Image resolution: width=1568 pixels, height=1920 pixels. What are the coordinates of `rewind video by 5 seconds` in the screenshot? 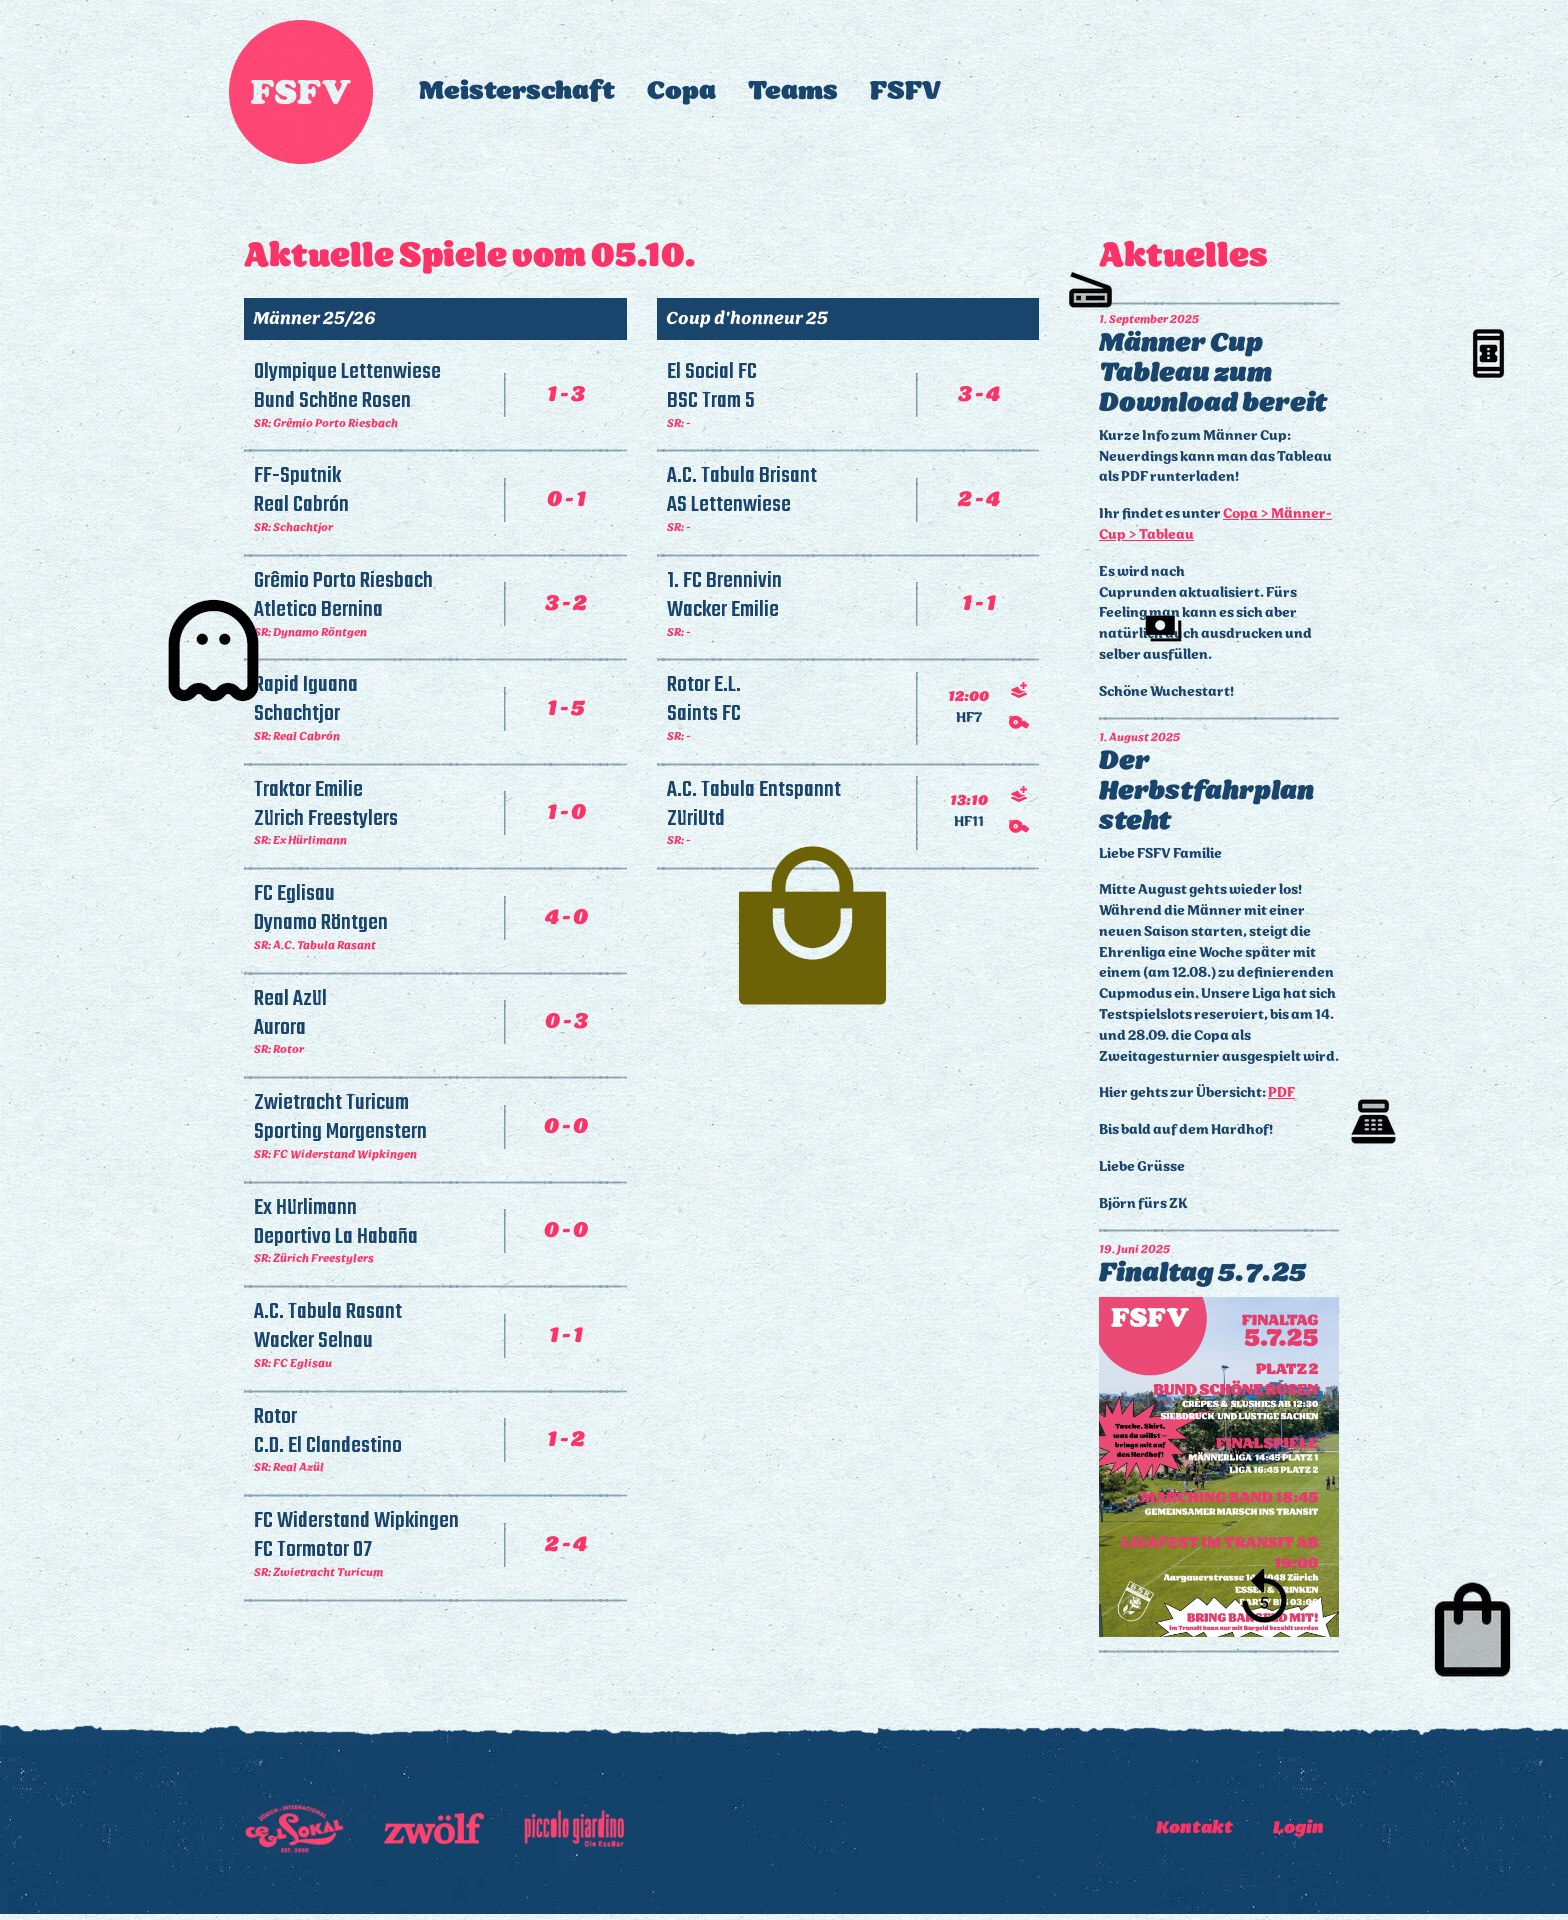 It's located at (1264, 1597).